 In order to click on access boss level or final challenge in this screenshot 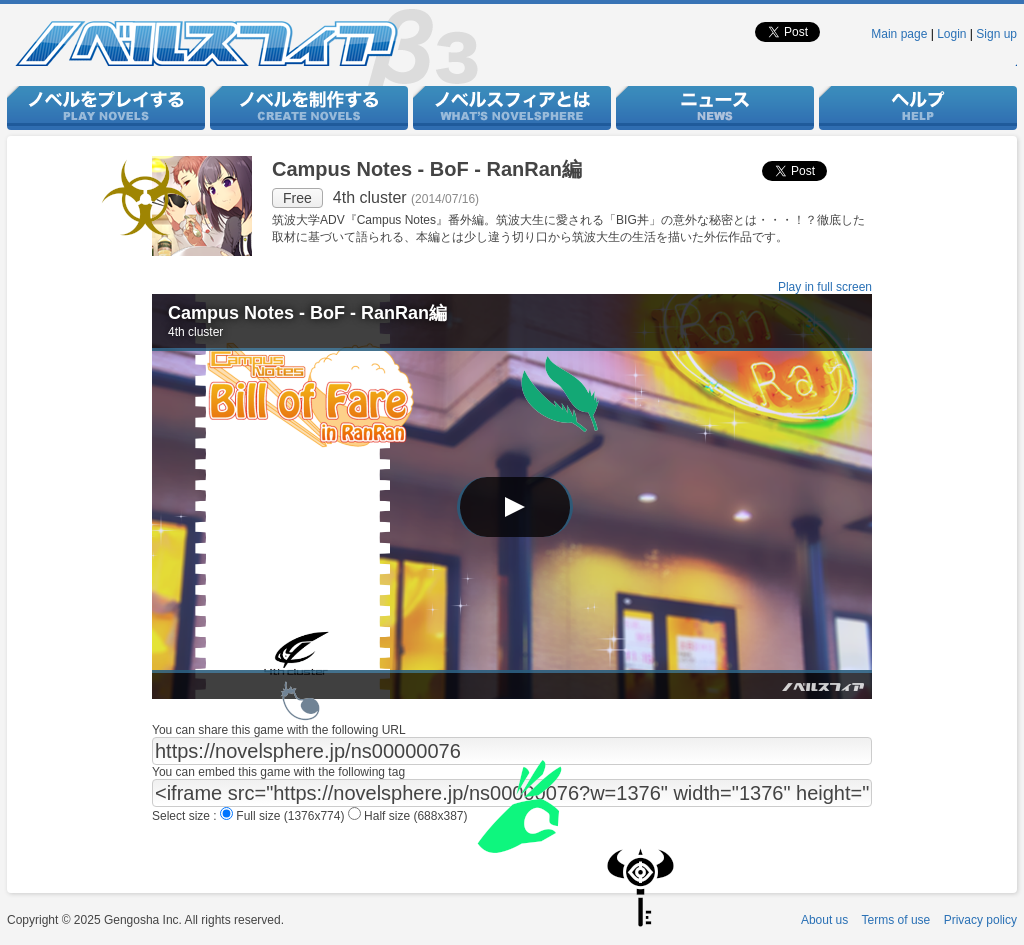, I will do `click(640, 887)`.